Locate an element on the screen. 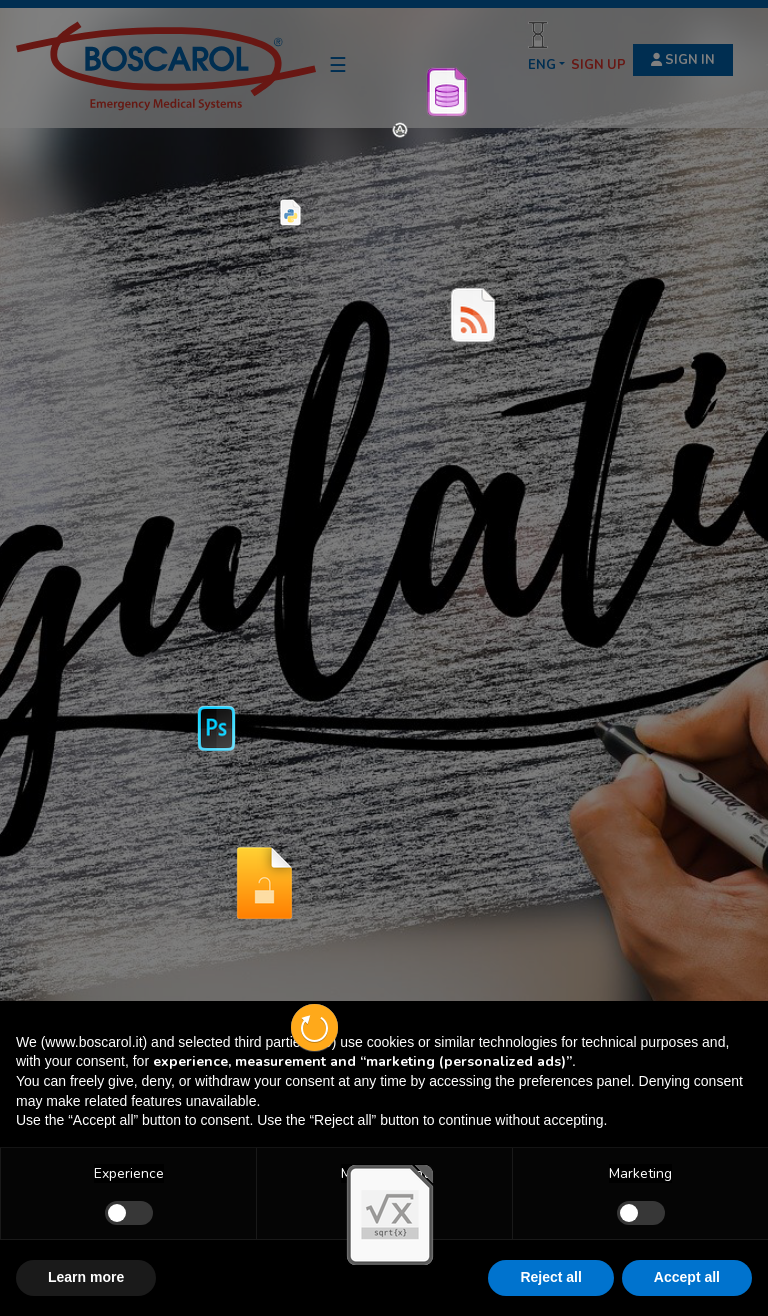  a skgc file type associated with security or encryption is located at coordinates (264, 884).